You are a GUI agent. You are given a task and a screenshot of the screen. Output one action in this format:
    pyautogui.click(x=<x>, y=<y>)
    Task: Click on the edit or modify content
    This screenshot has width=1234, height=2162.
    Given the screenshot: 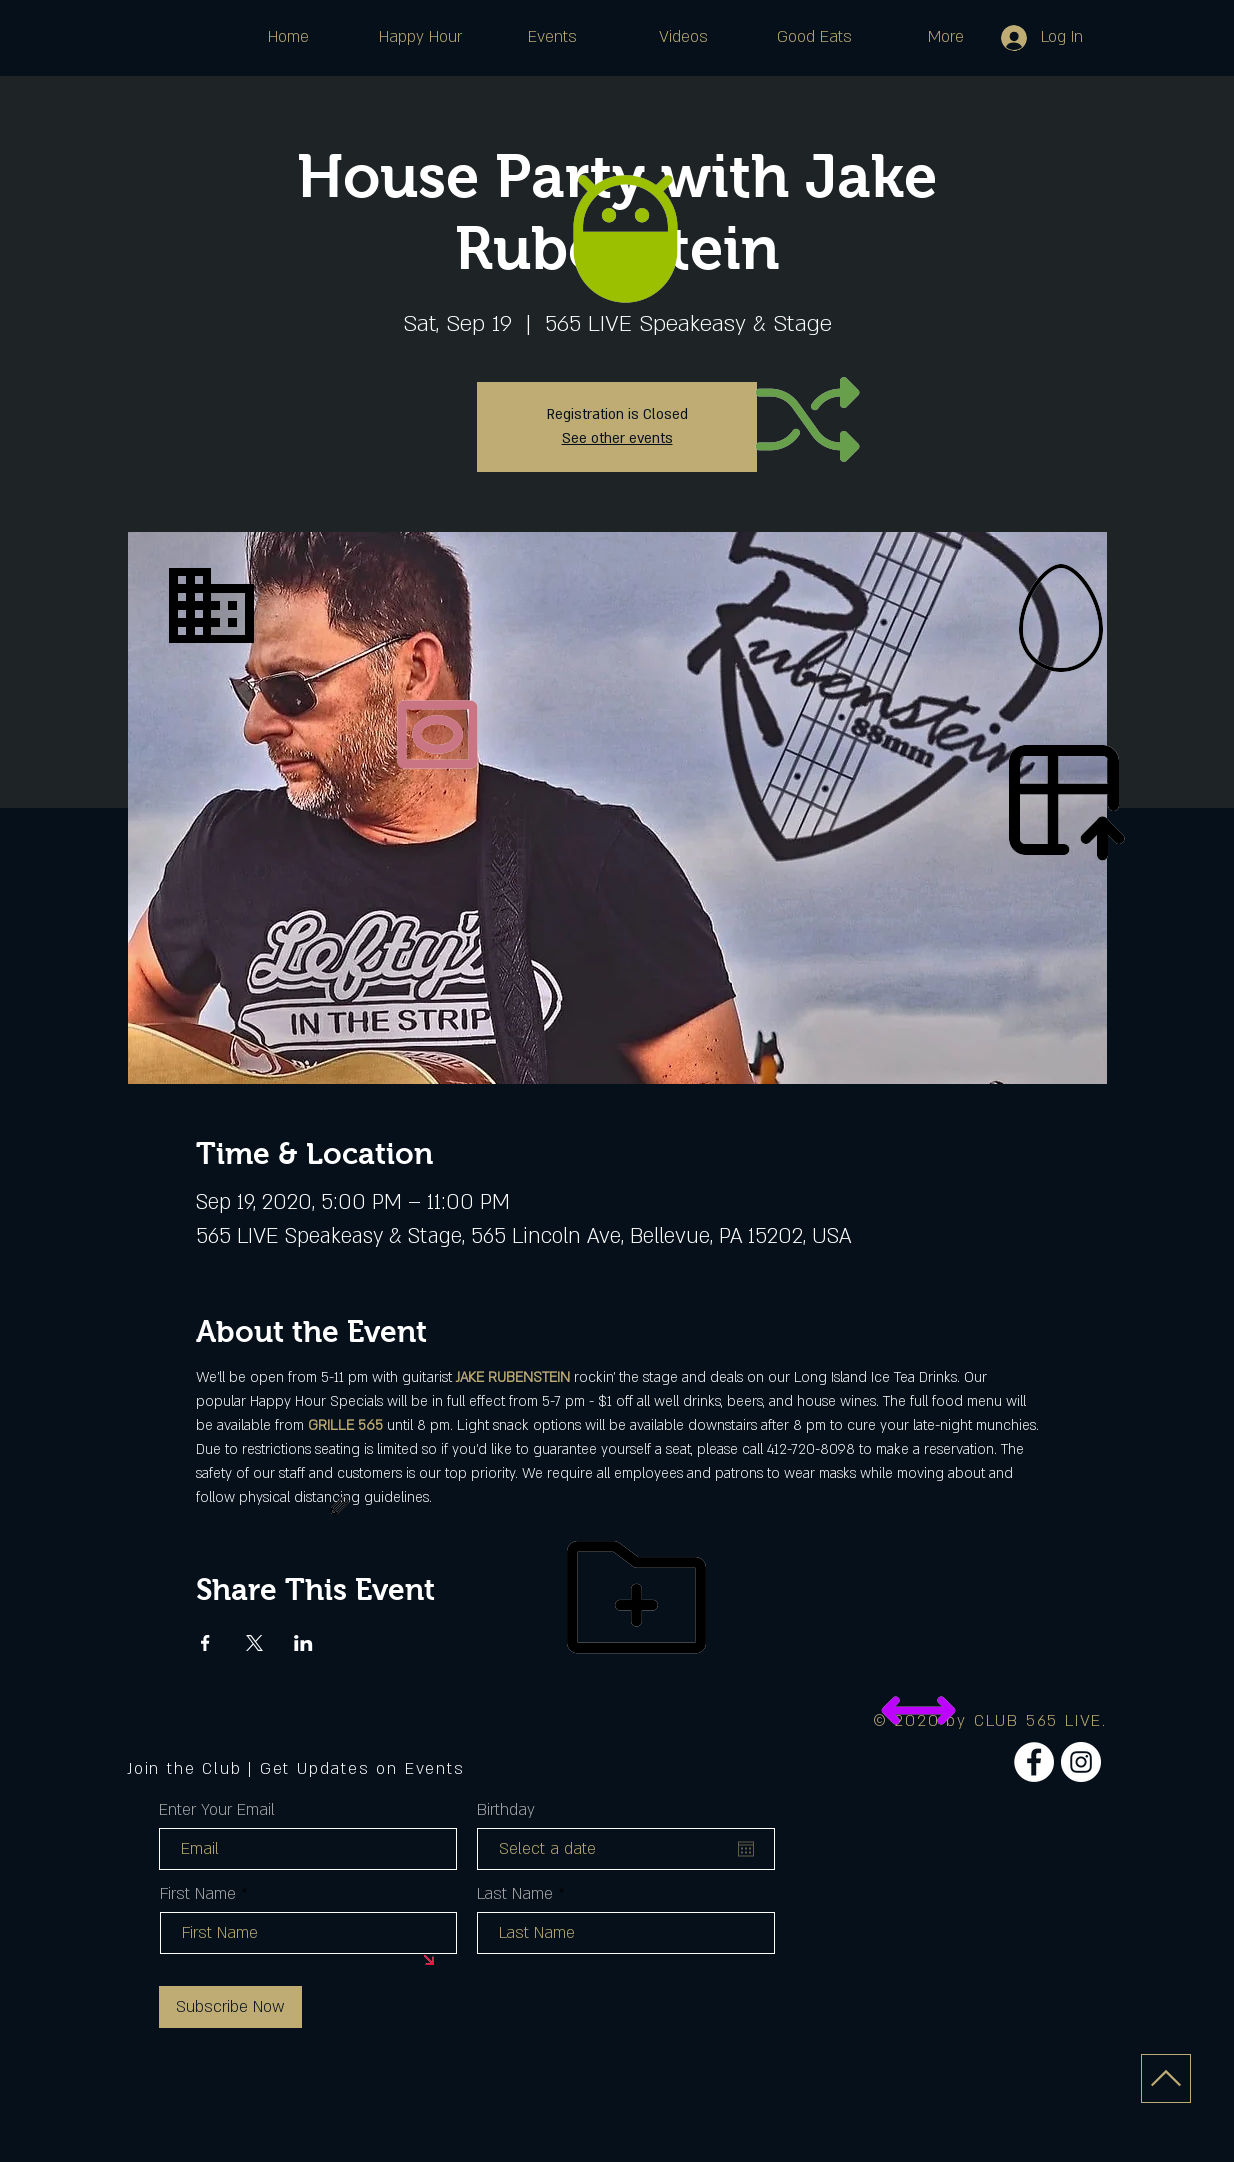 What is the action you would take?
    pyautogui.click(x=340, y=1505)
    